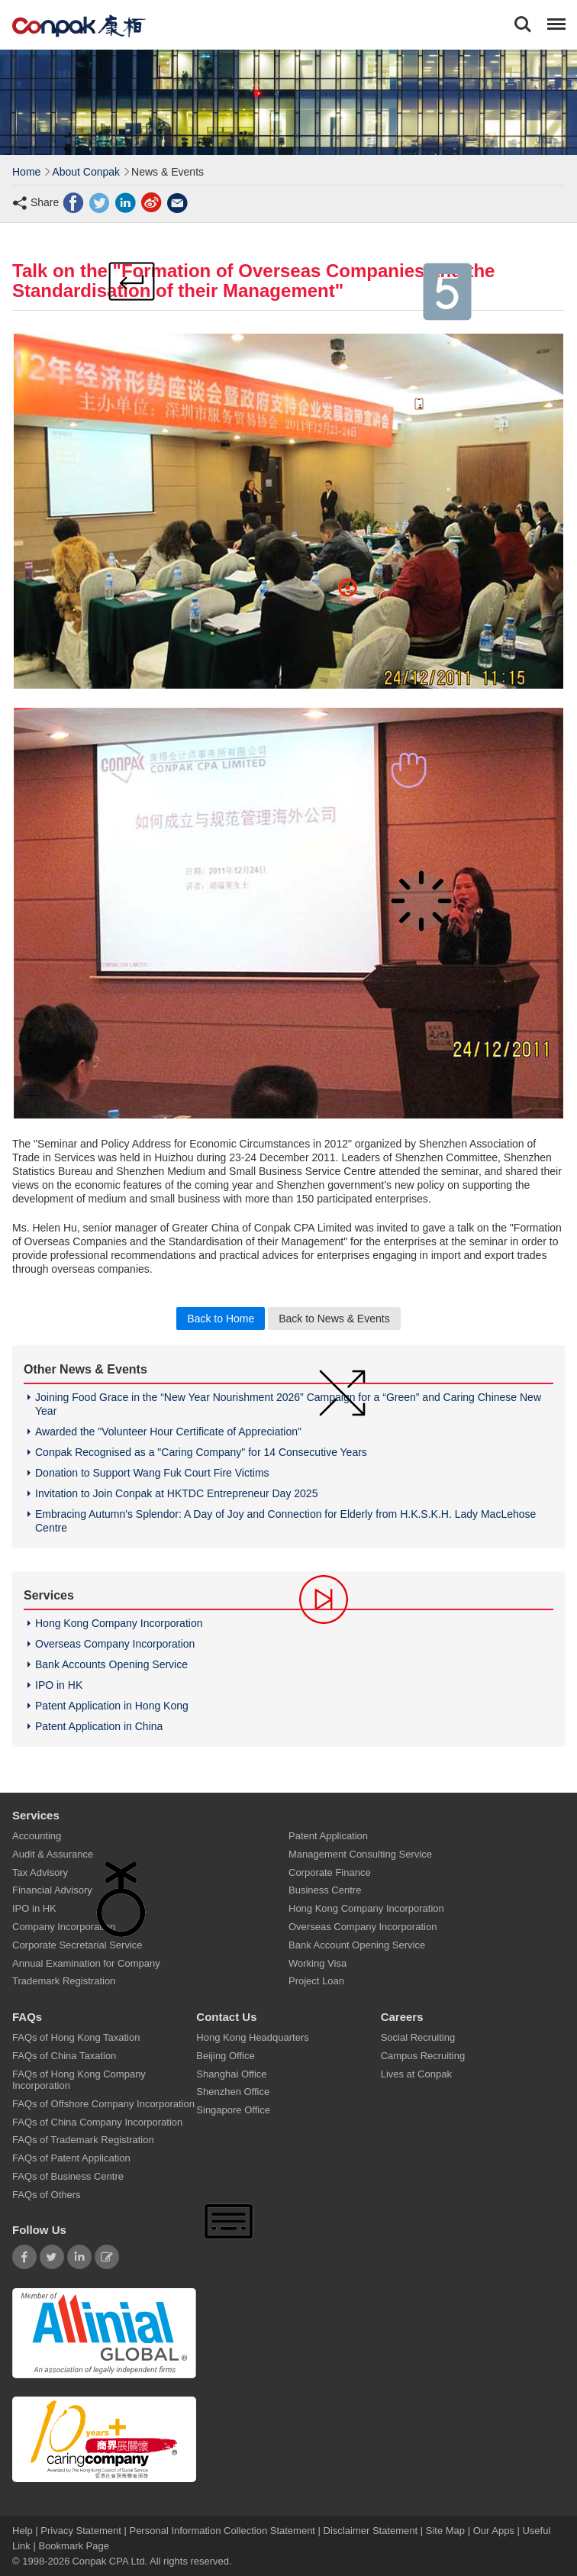  Describe the element at coordinates (347, 587) in the screenshot. I see `access sports or soccer-related content` at that location.